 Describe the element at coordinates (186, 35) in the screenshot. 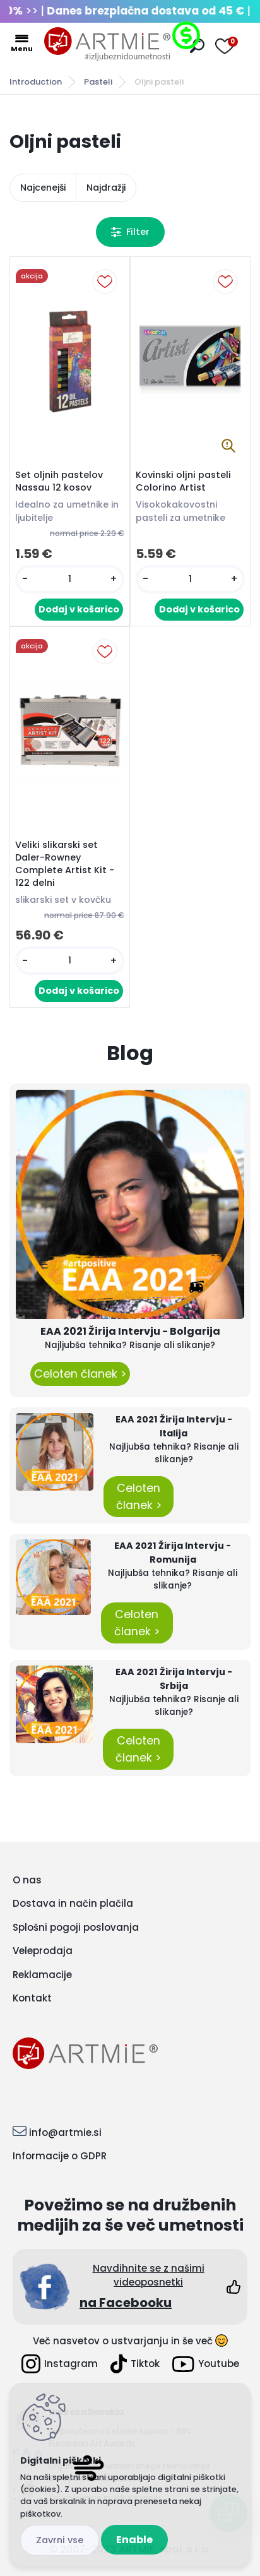

I see `view account balance or financial summary` at that location.